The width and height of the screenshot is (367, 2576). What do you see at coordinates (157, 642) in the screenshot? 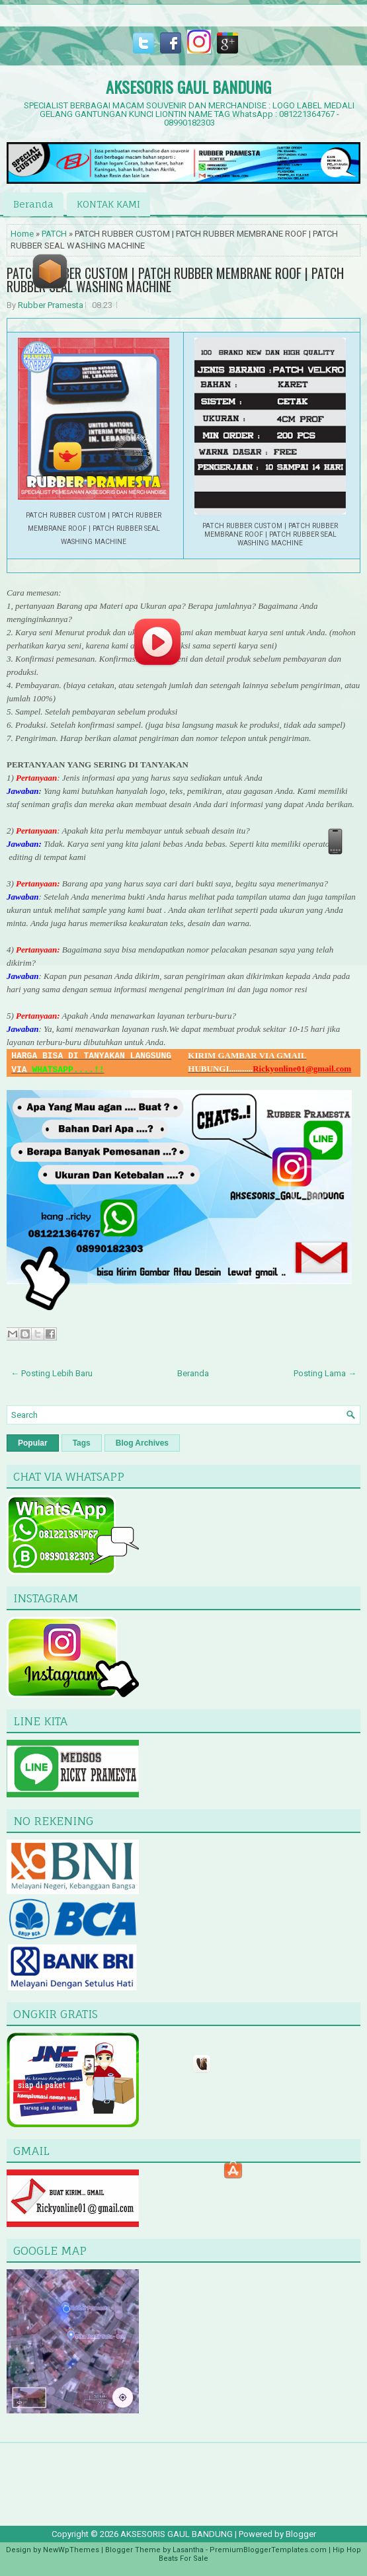
I see `open youtube music desktop app` at bounding box center [157, 642].